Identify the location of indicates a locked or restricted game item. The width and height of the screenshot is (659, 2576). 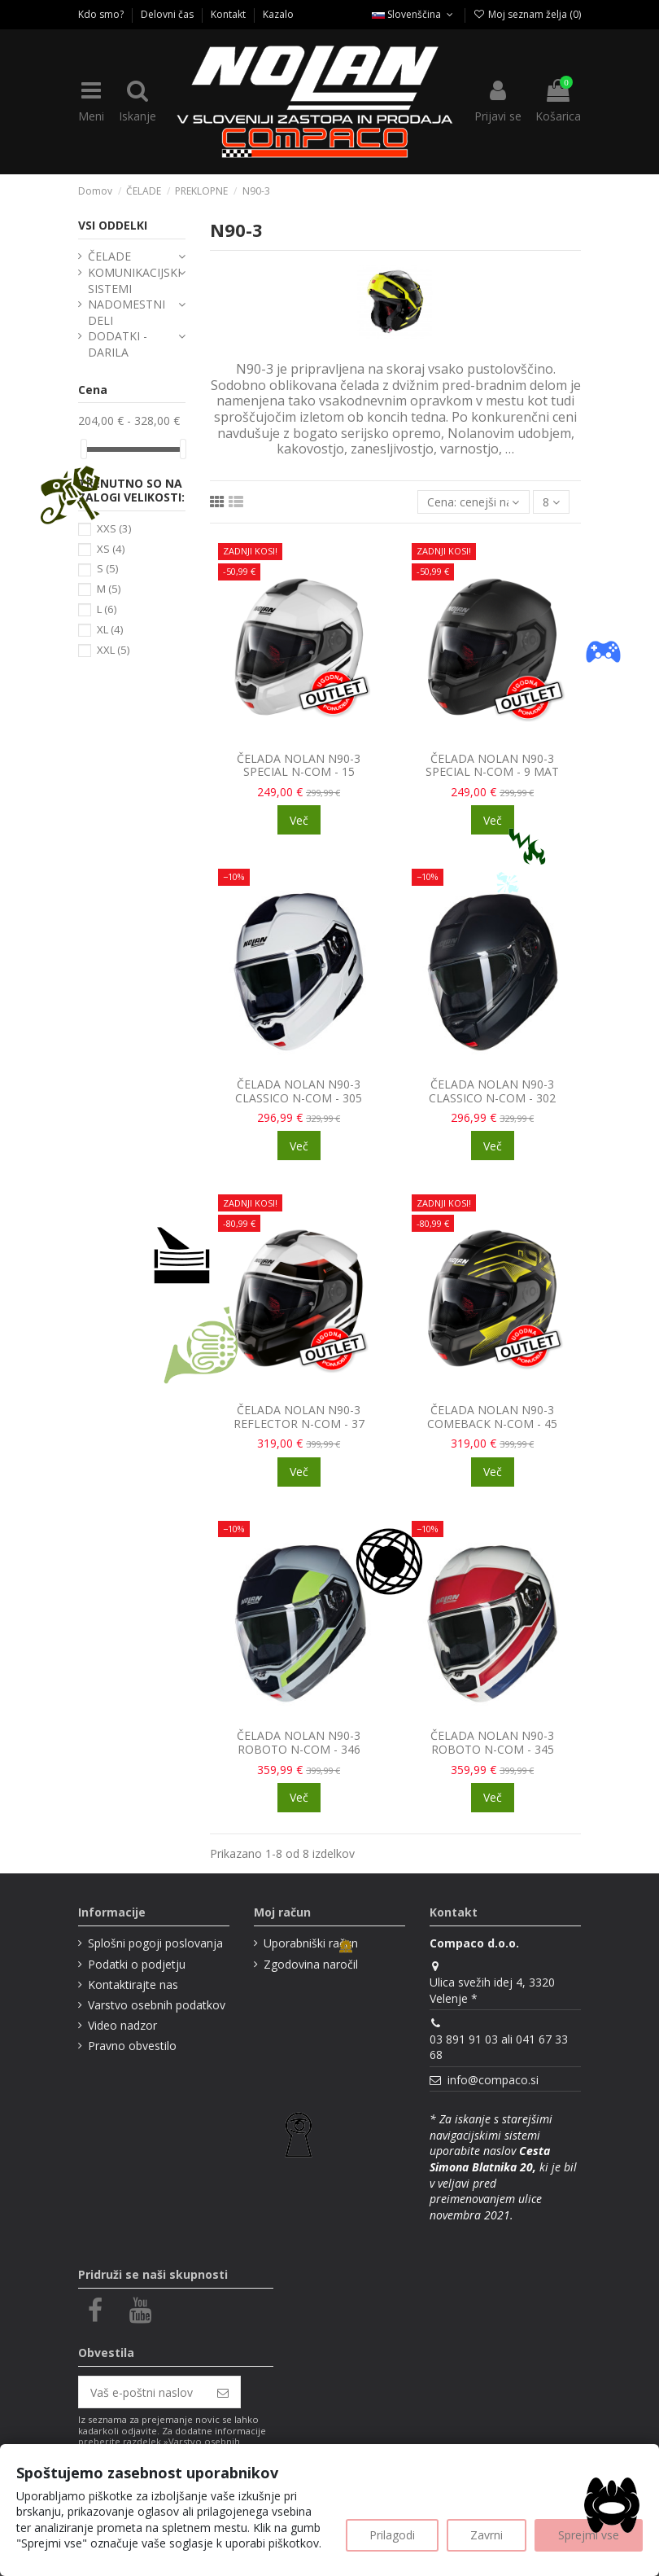
(389, 1561).